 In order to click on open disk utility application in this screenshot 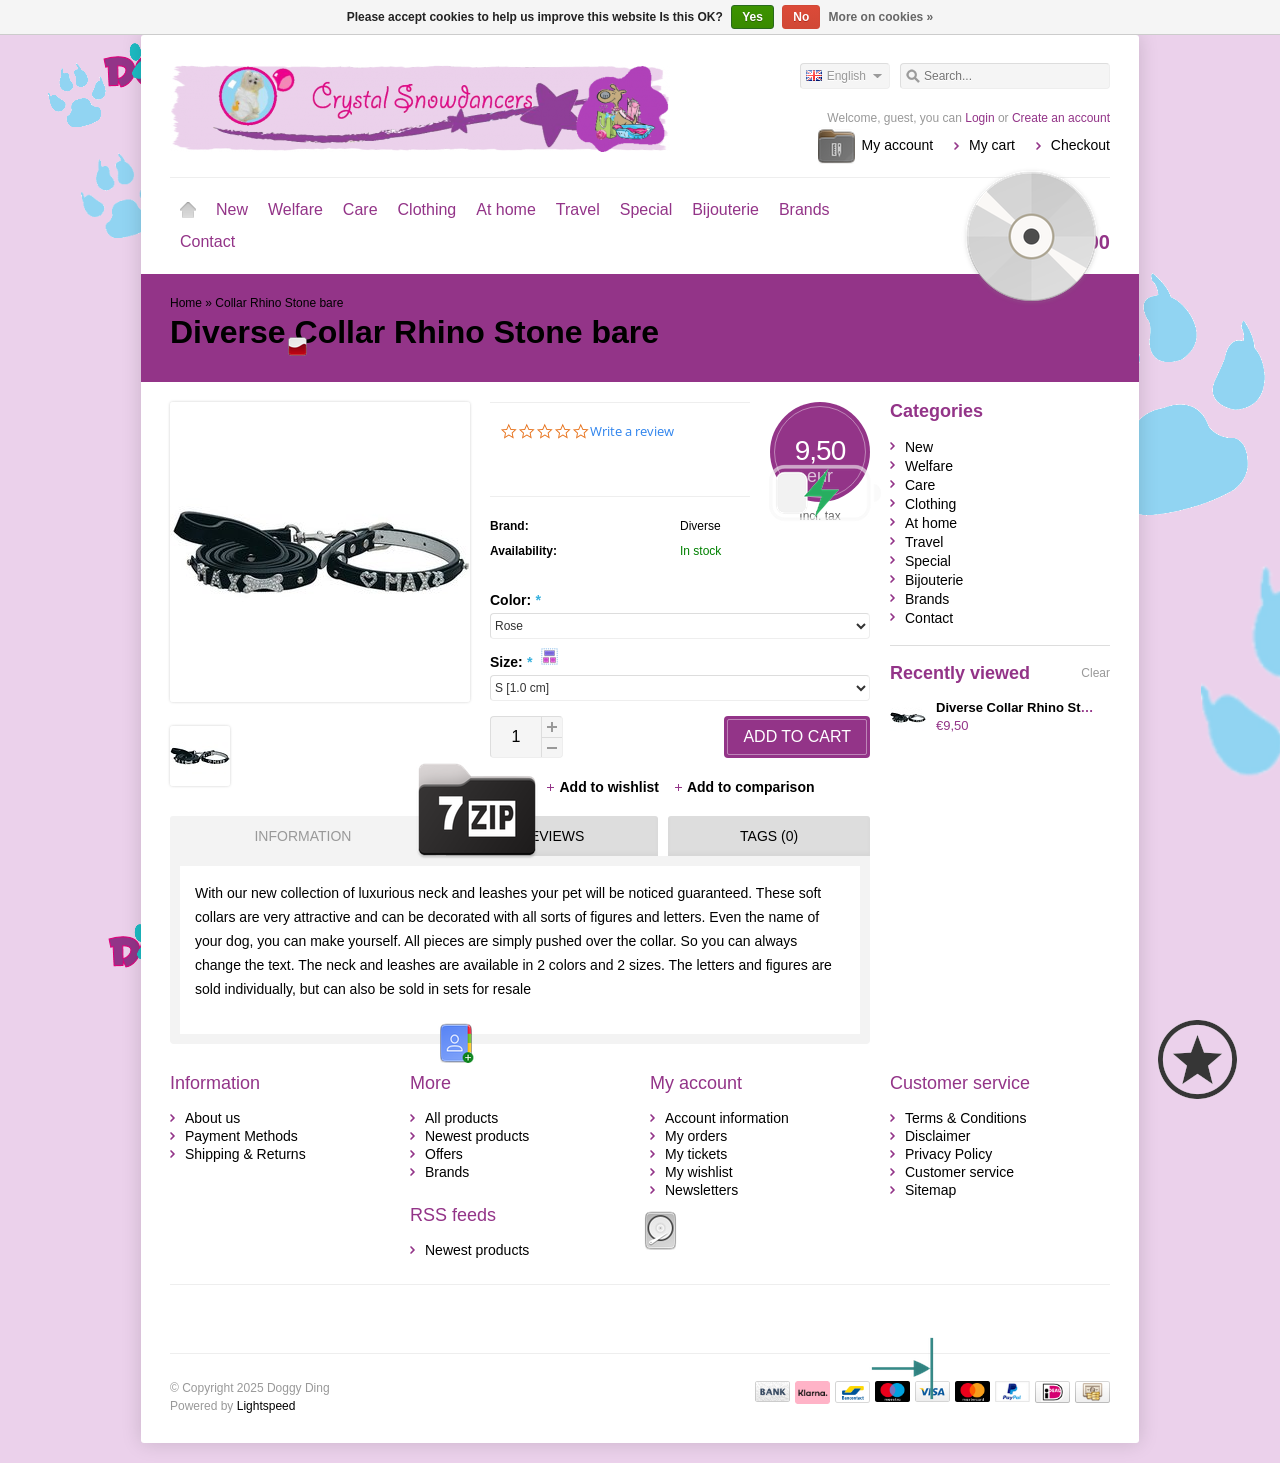, I will do `click(660, 1230)`.